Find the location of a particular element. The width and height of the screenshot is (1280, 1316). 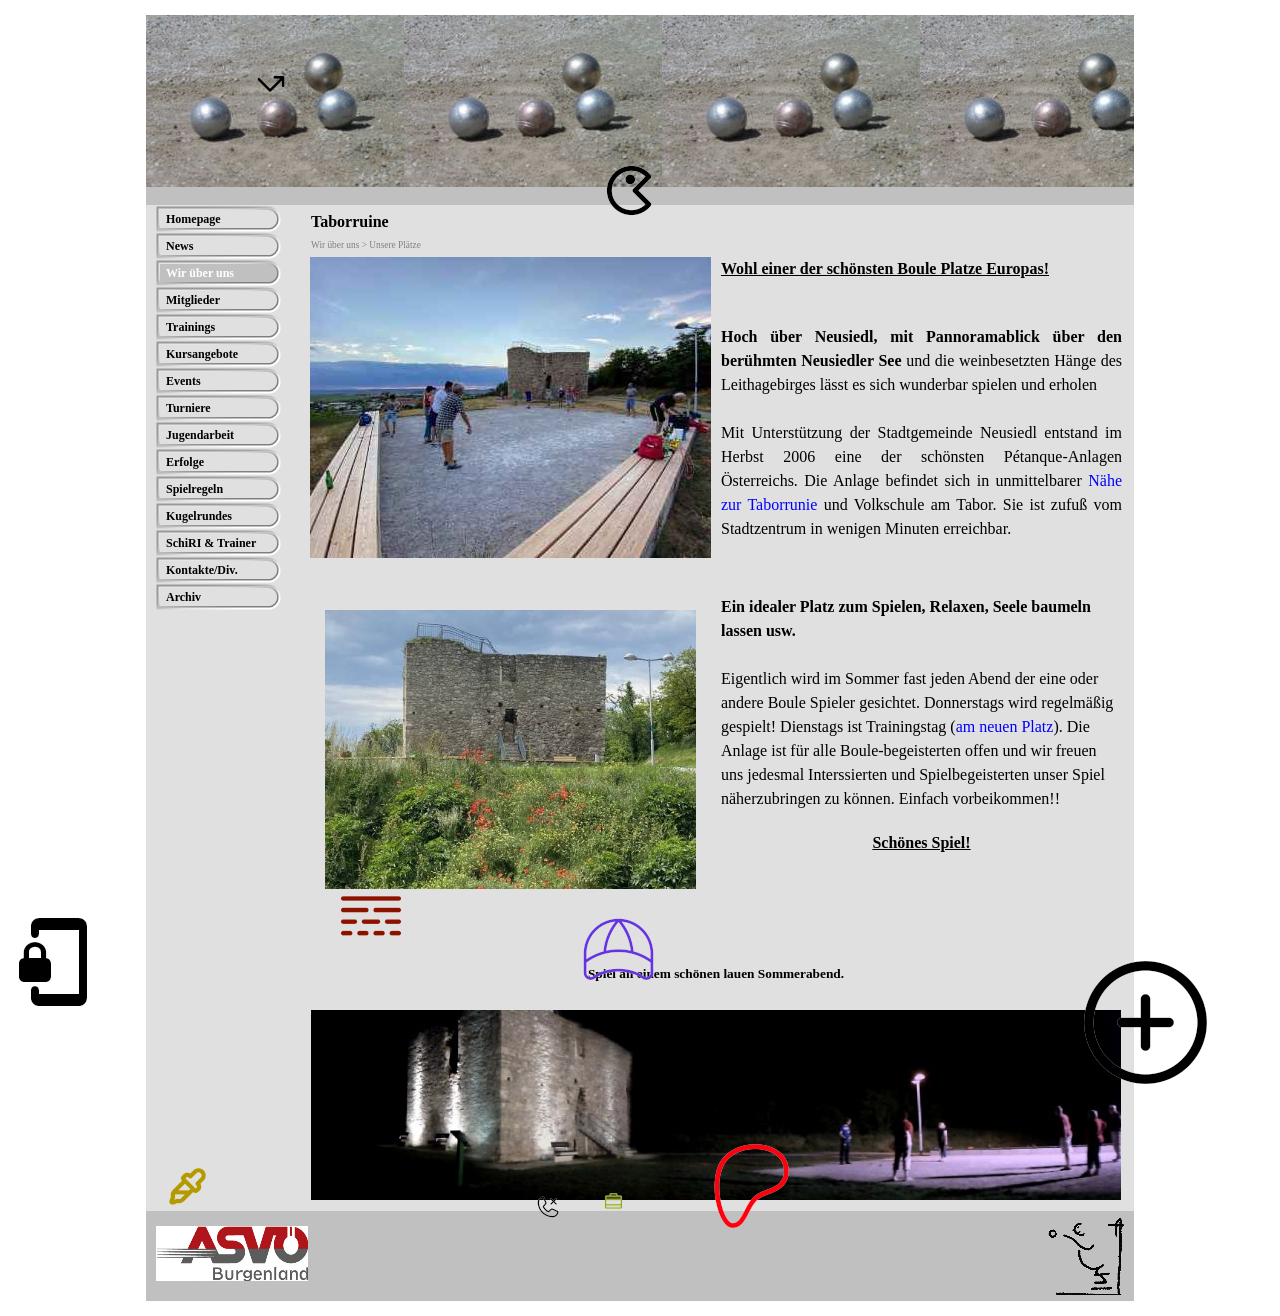

end or decline a phone call is located at coordinates (548, 1206).